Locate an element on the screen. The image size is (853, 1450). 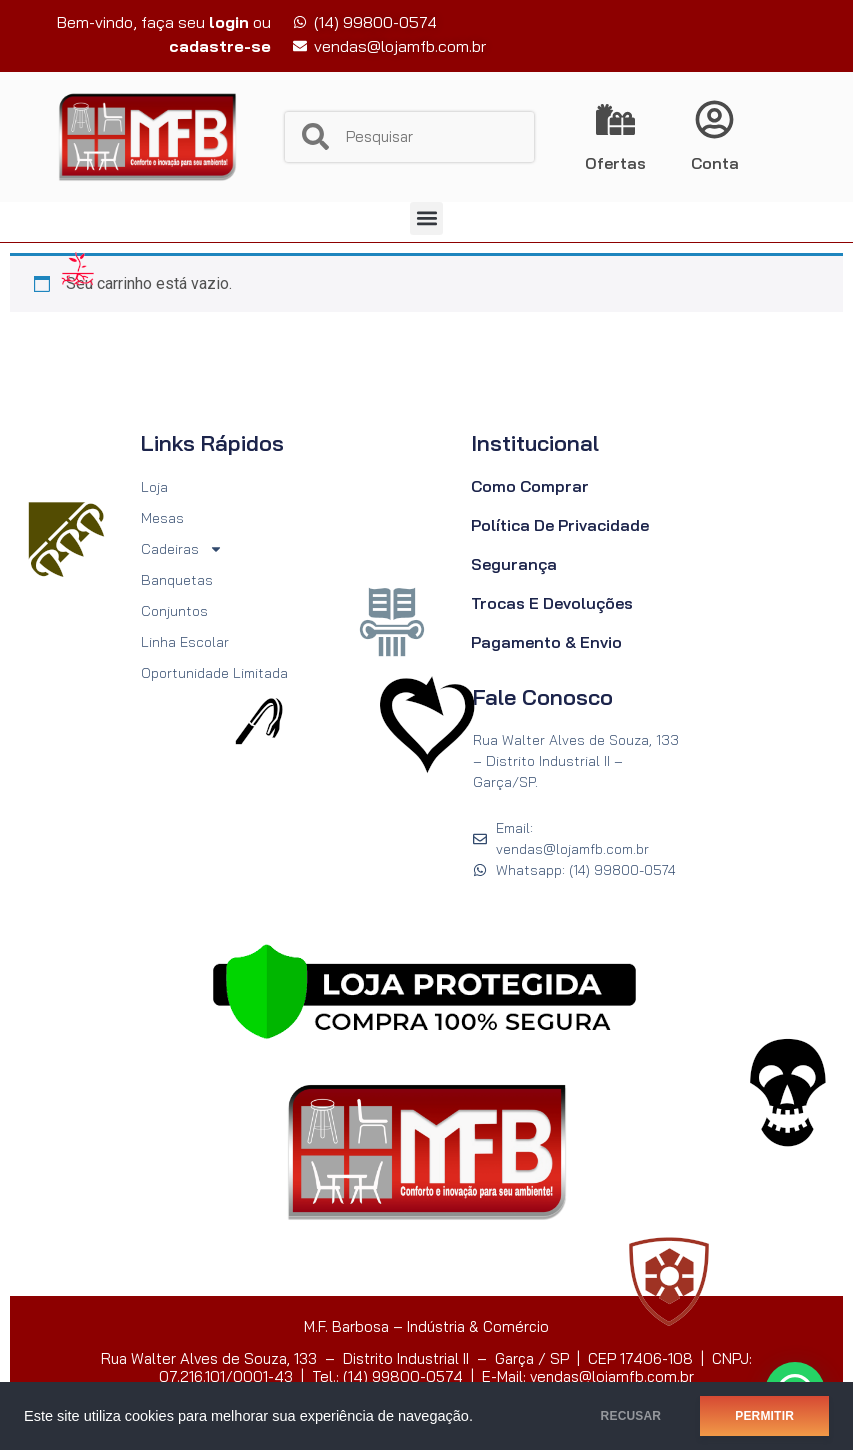
access self-care or wellness features is located at coordinates (427, 724).